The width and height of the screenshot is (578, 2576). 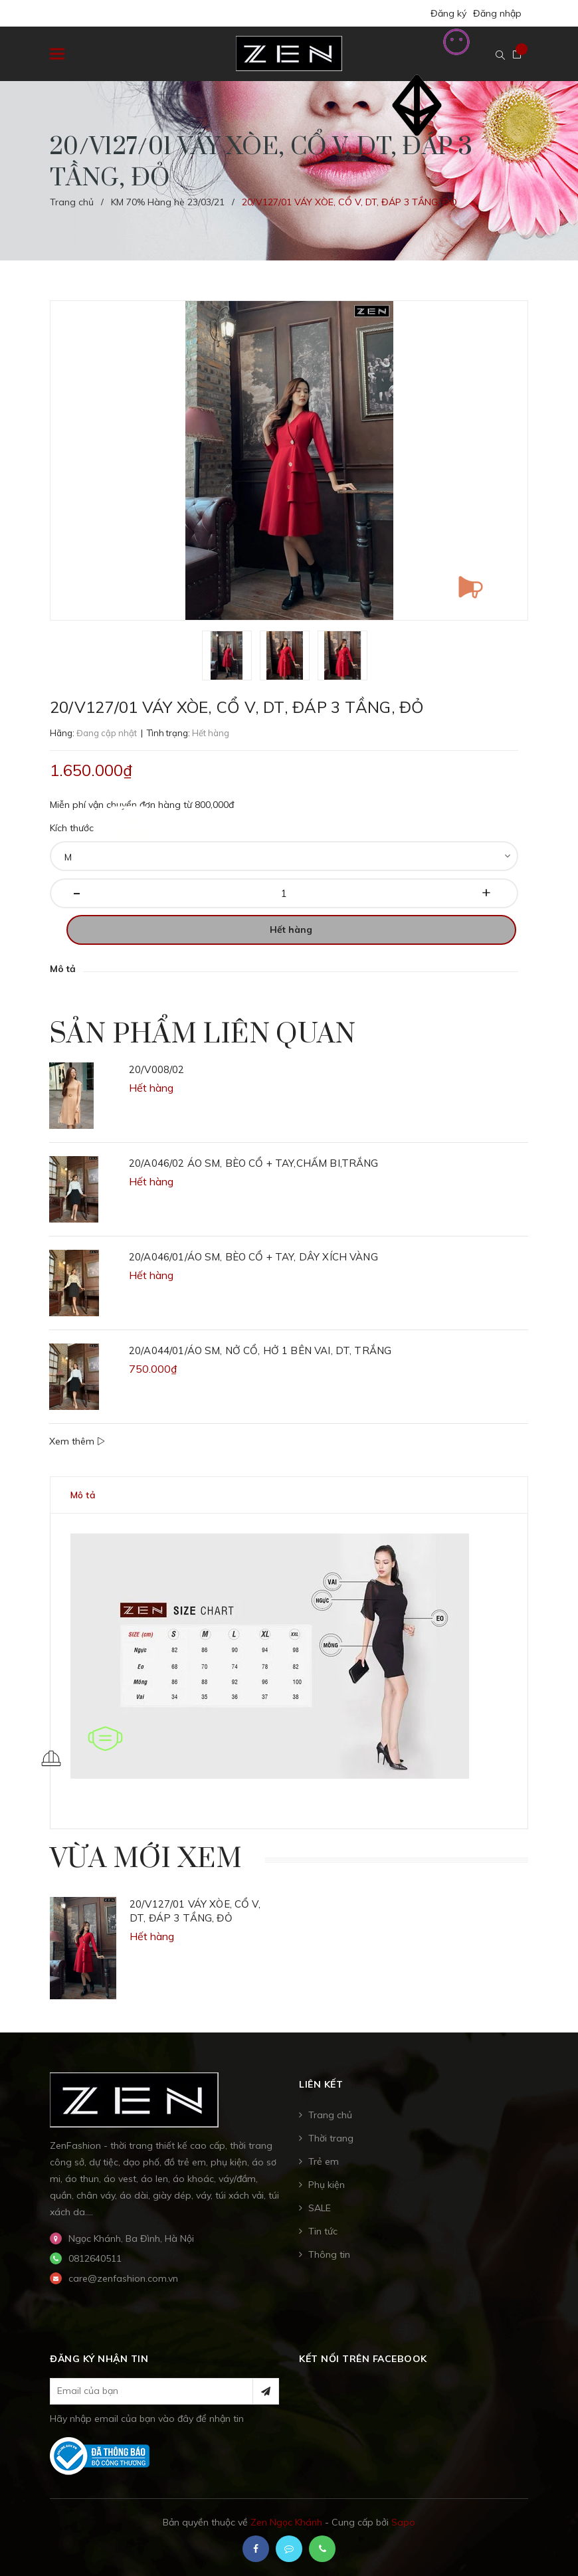 I want to click on make an announcement or broadcast, so click(x=469, y=587).